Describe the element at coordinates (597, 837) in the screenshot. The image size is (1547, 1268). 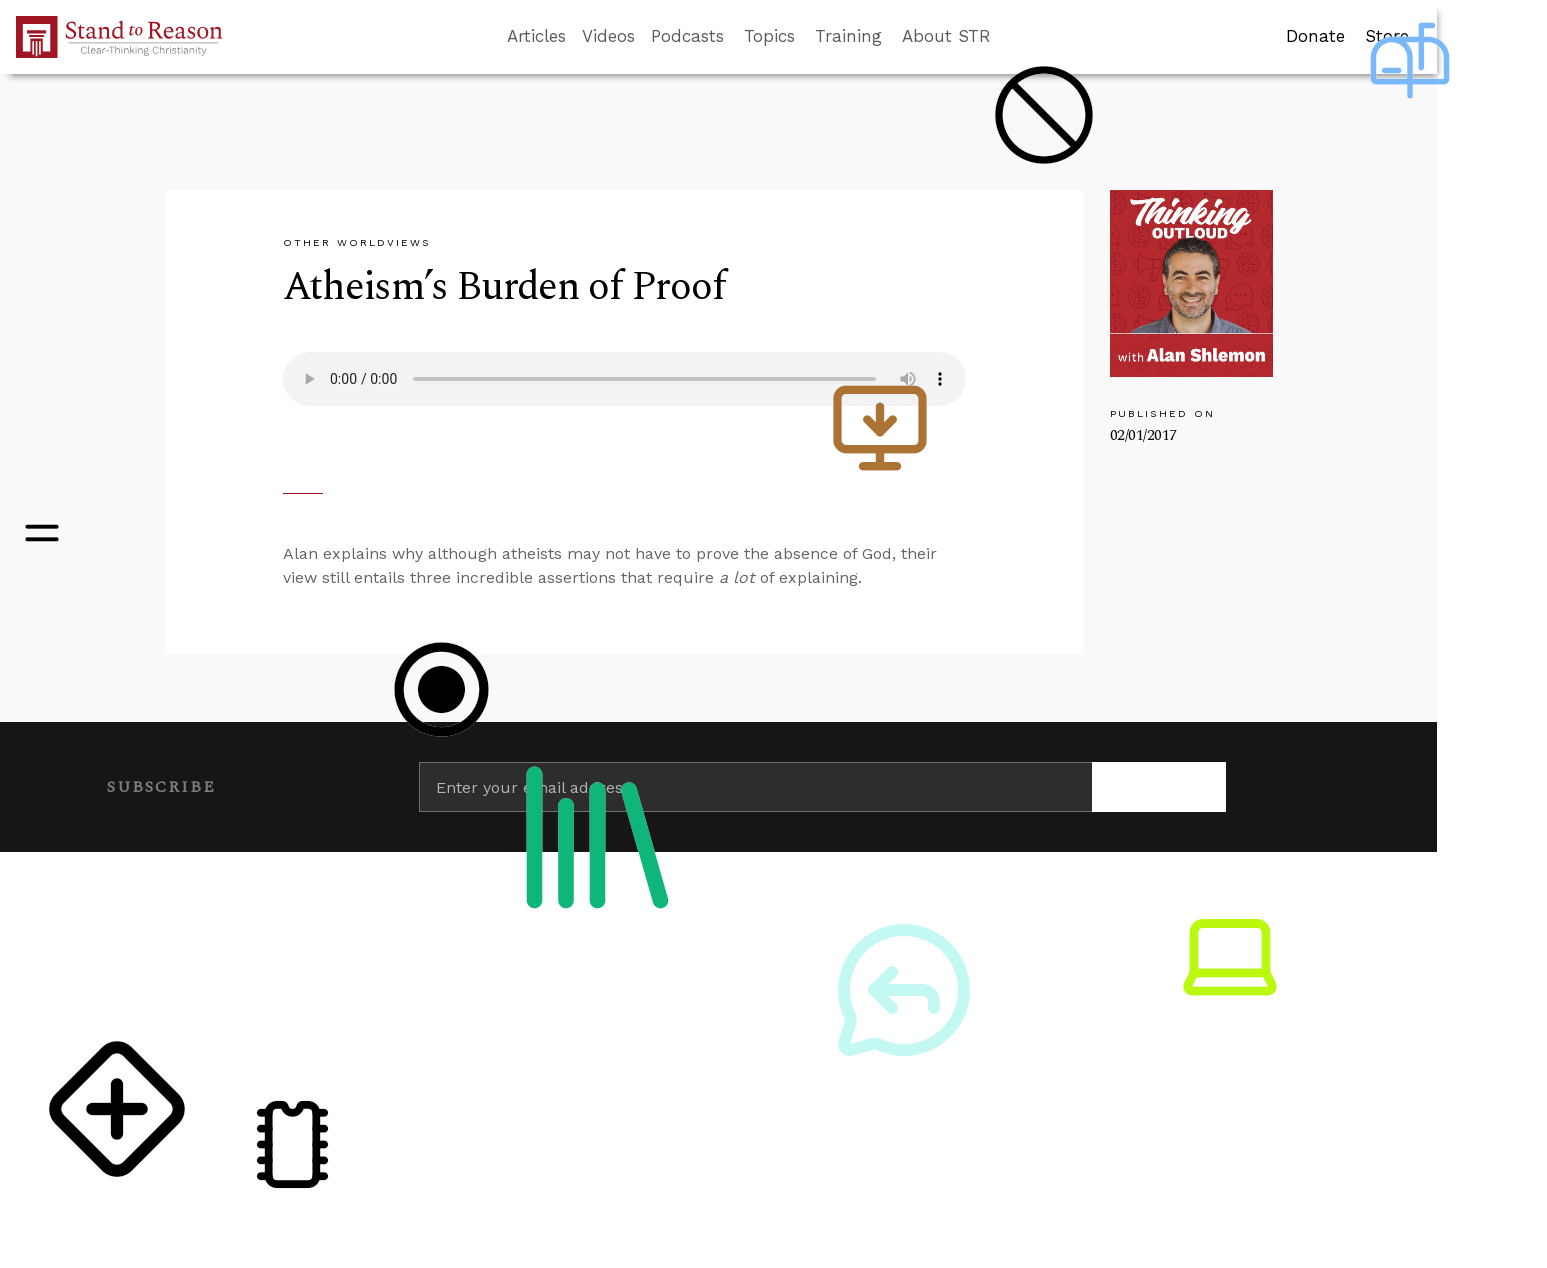
I see `access your saved content library` at that location.